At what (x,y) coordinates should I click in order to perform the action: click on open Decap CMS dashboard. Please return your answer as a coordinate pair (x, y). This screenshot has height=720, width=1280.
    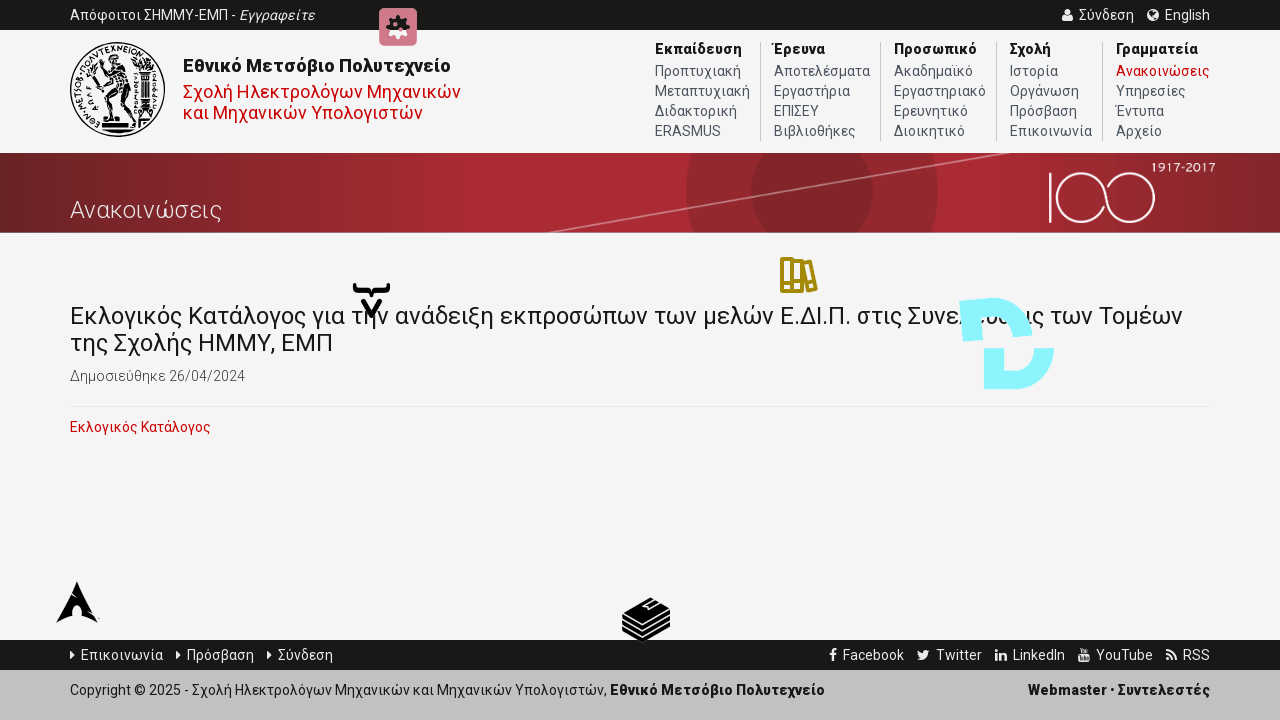
    Looking at the image, I should click on (1006, 343).